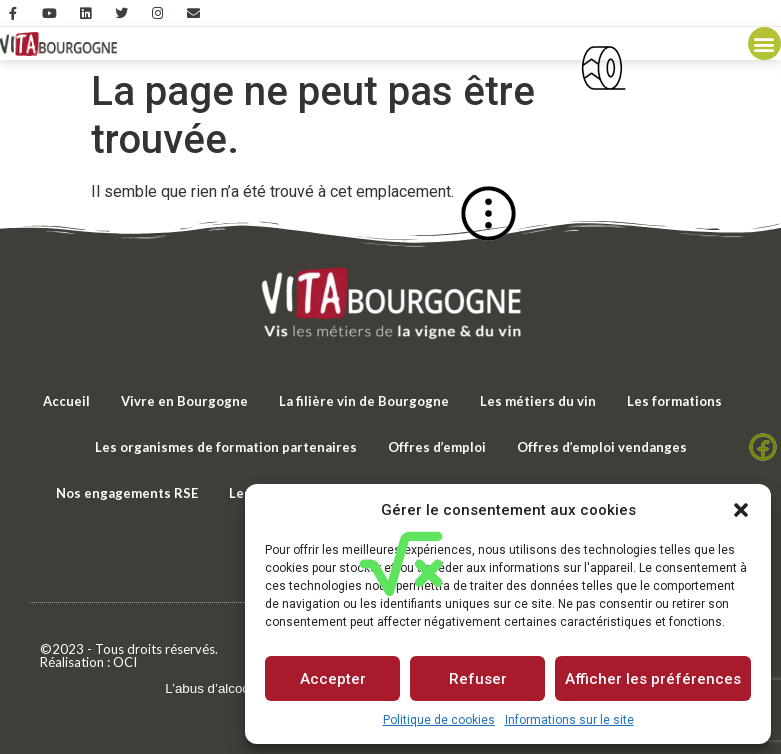 The width and height of the screenshot is (781, 754). Describe the element at coordinates (602, 68) in the screenshot. I see `view tire information or status` at that location.